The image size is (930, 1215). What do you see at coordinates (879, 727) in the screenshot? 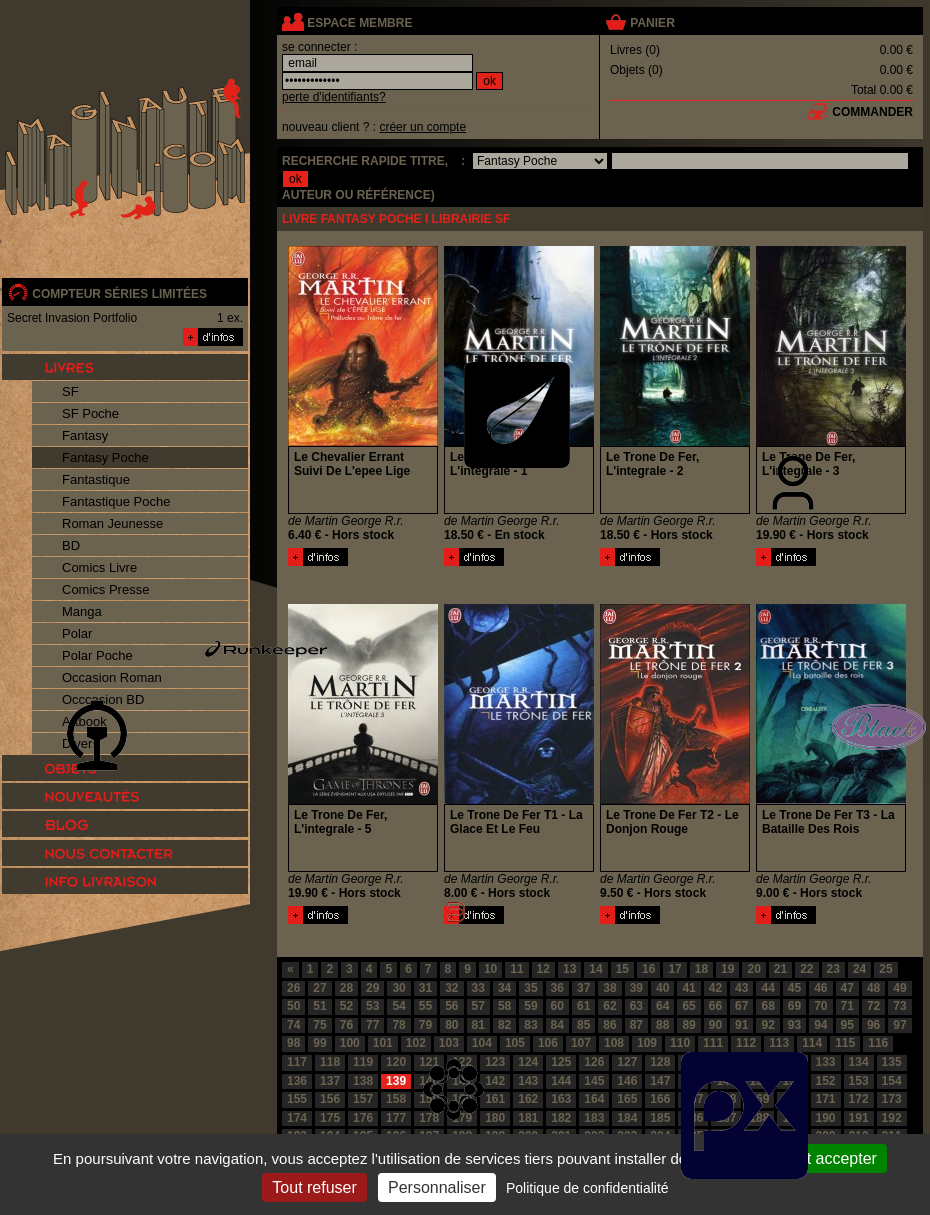
I see `black brand logo` at bounding box center [879, 727].